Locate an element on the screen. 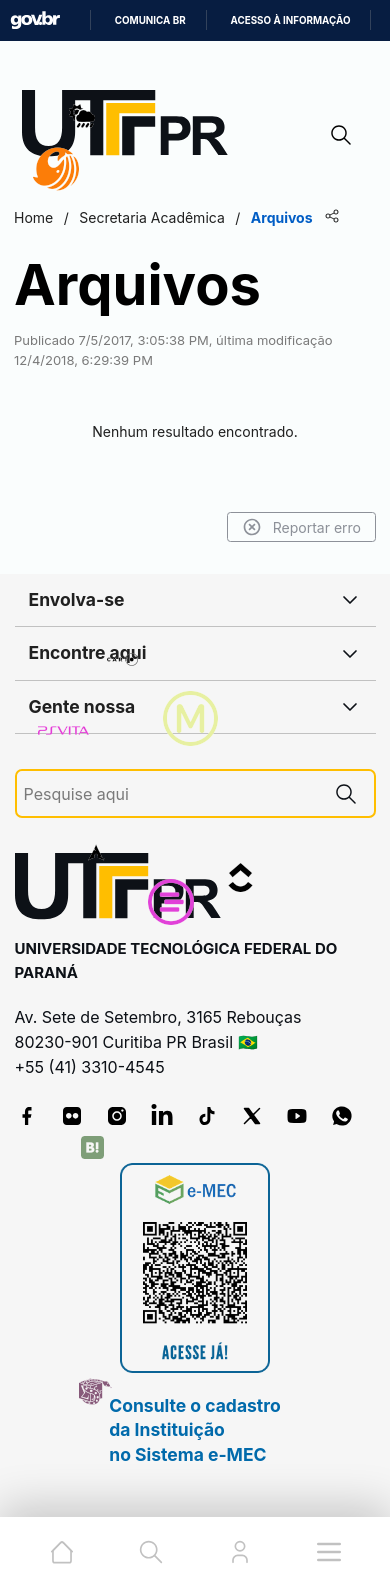 The height and width of the screenshot is (1587, 390). PlayStation Vita brand logo is located at coordinates (63, 730).